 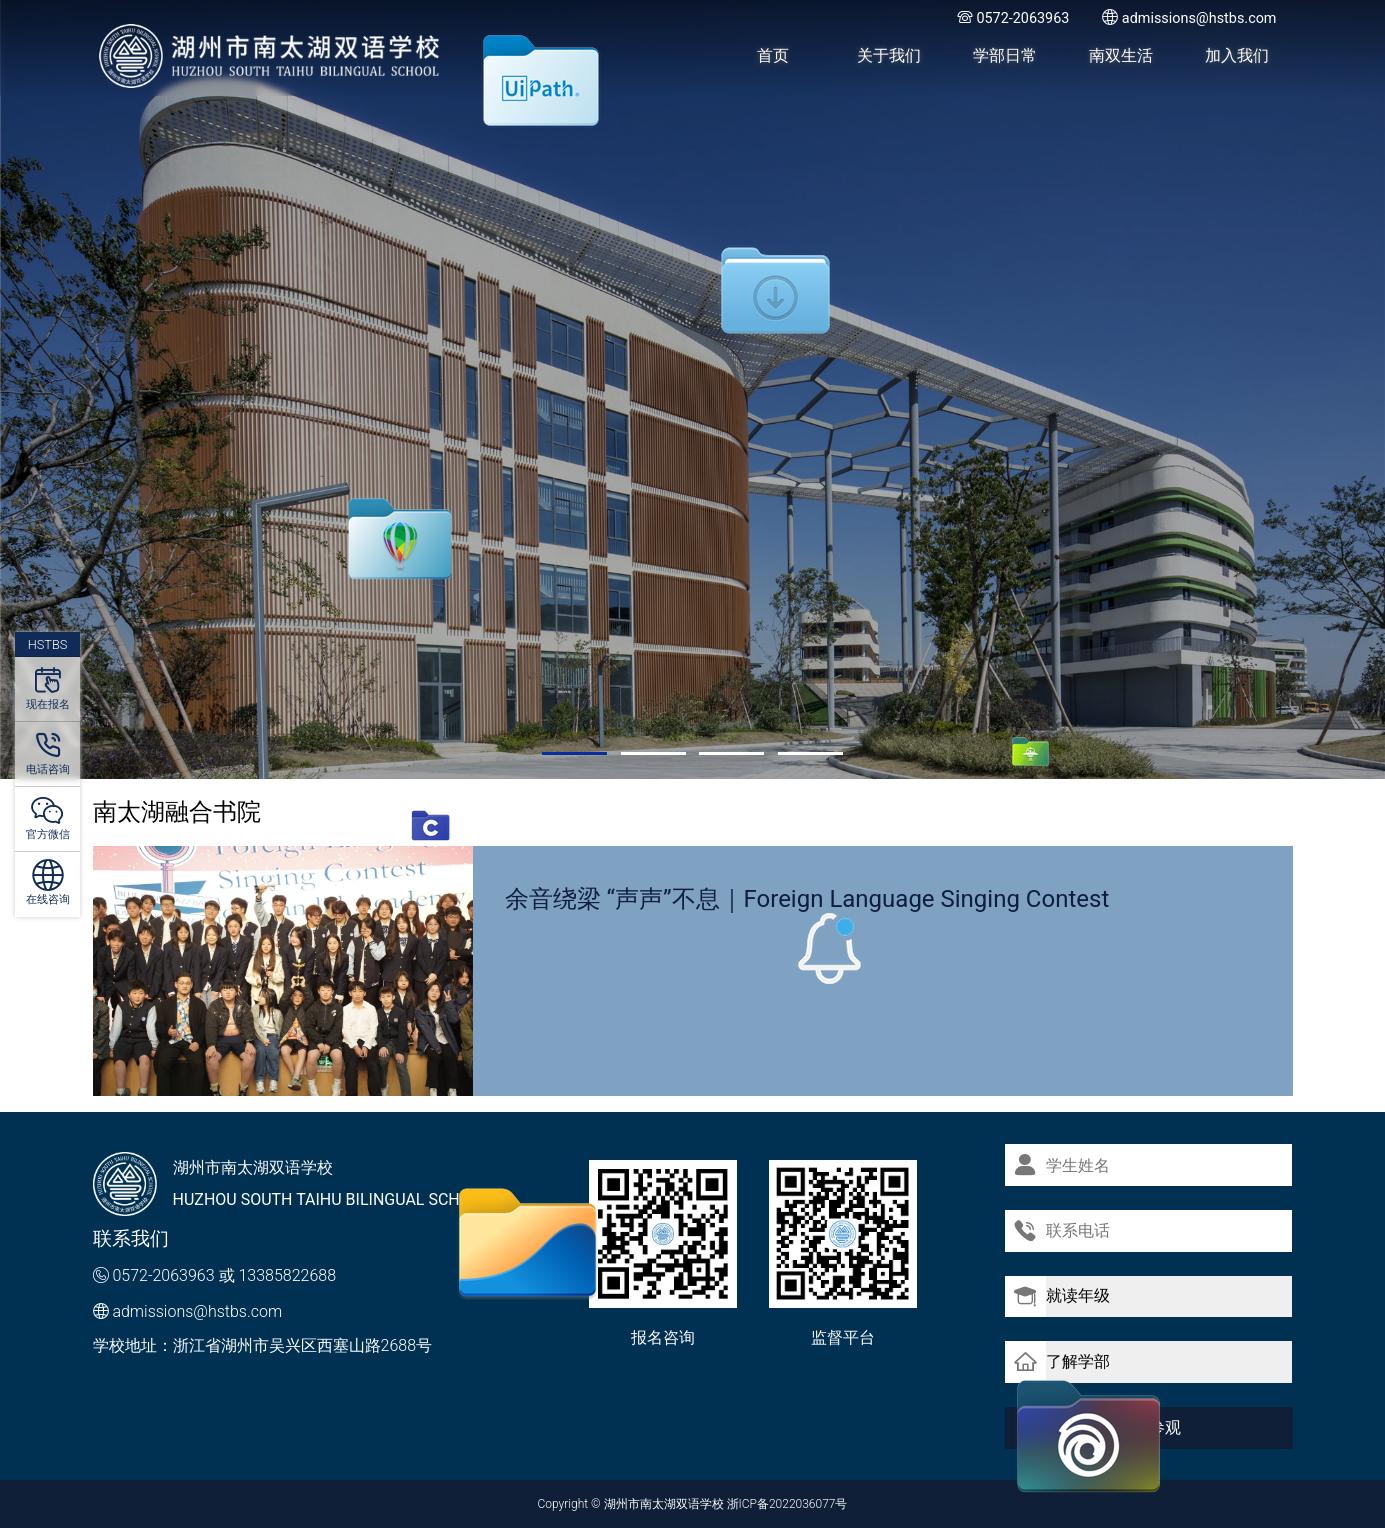 What do you see at coordinates (540, 83) in the screenshot?
I see `open UiPath project folder` at bounding box center [540, 83].